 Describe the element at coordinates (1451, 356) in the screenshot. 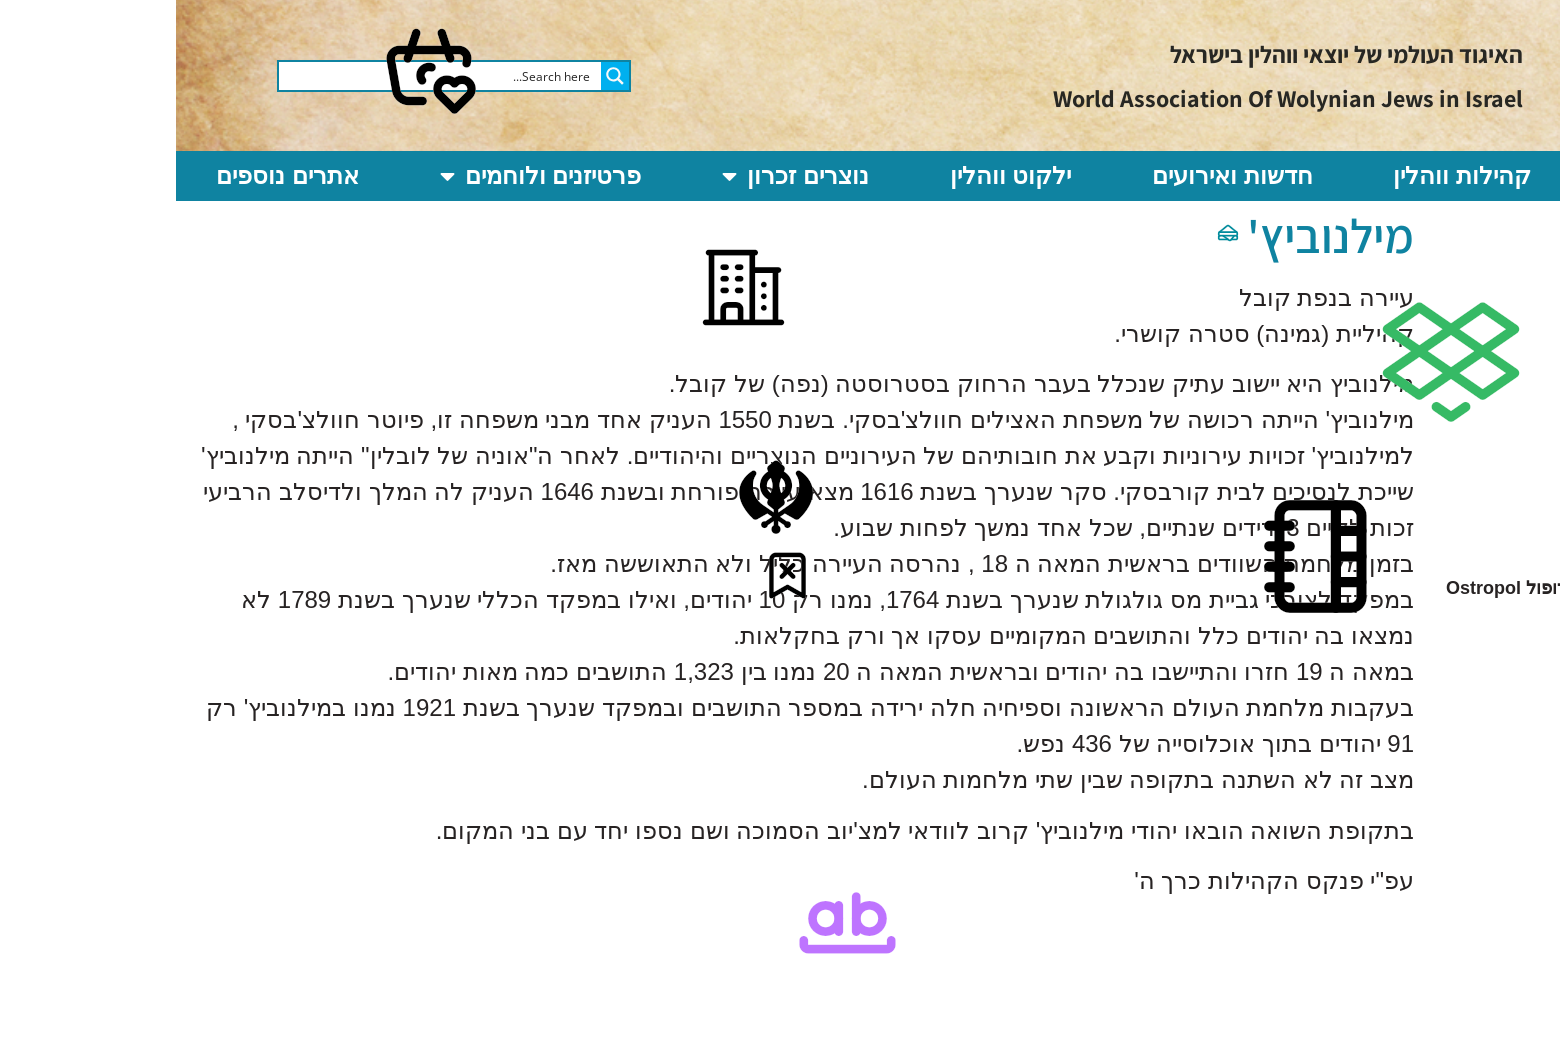

I see `open dropbox cloud storage` at that location.